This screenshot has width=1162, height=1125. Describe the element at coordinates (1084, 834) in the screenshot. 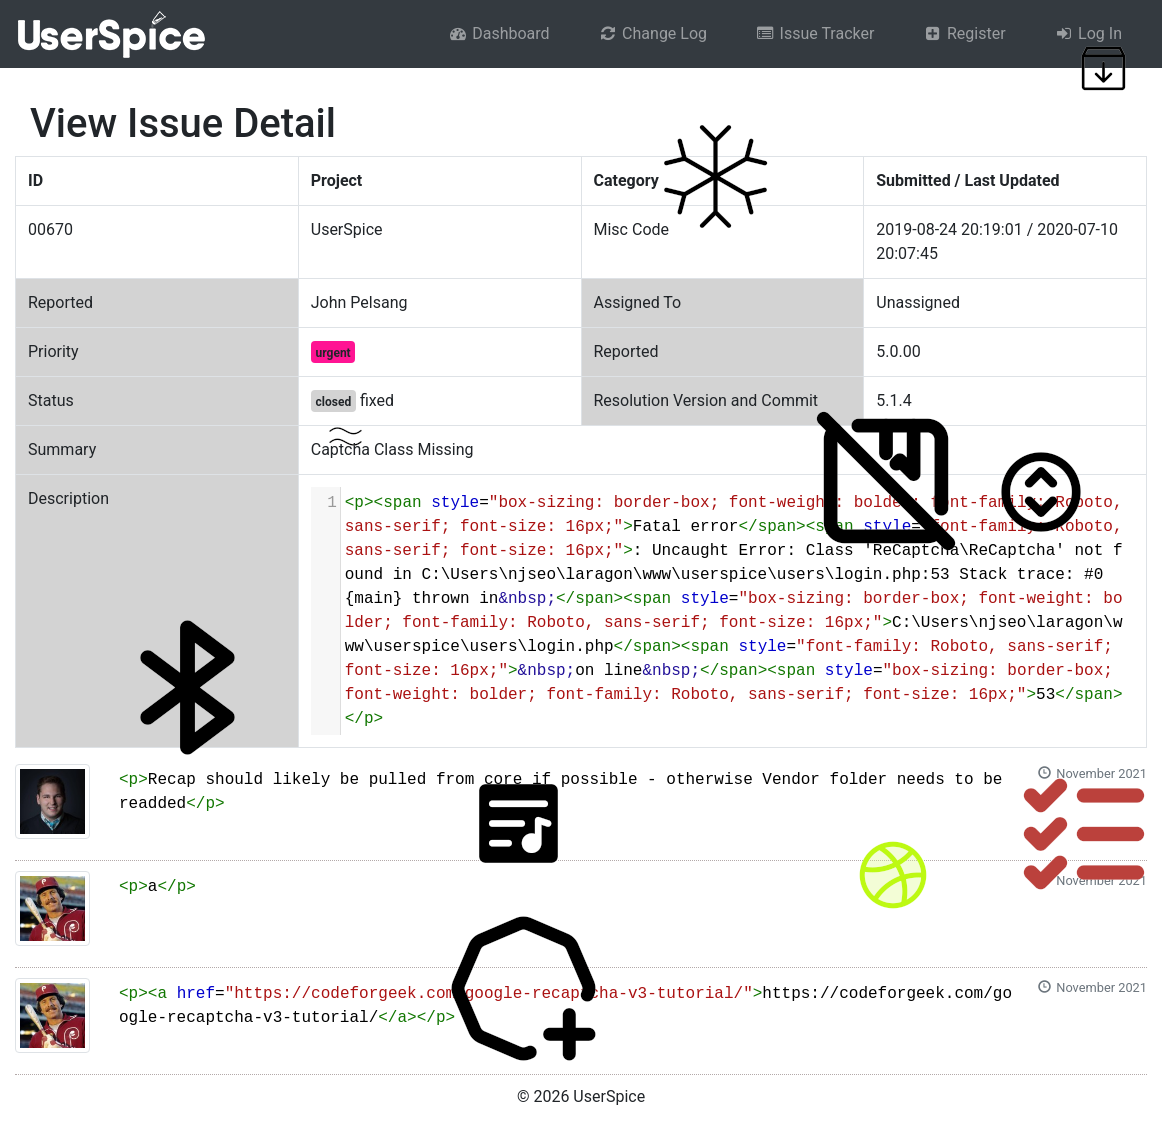

I see `view completed tasks` at that location.